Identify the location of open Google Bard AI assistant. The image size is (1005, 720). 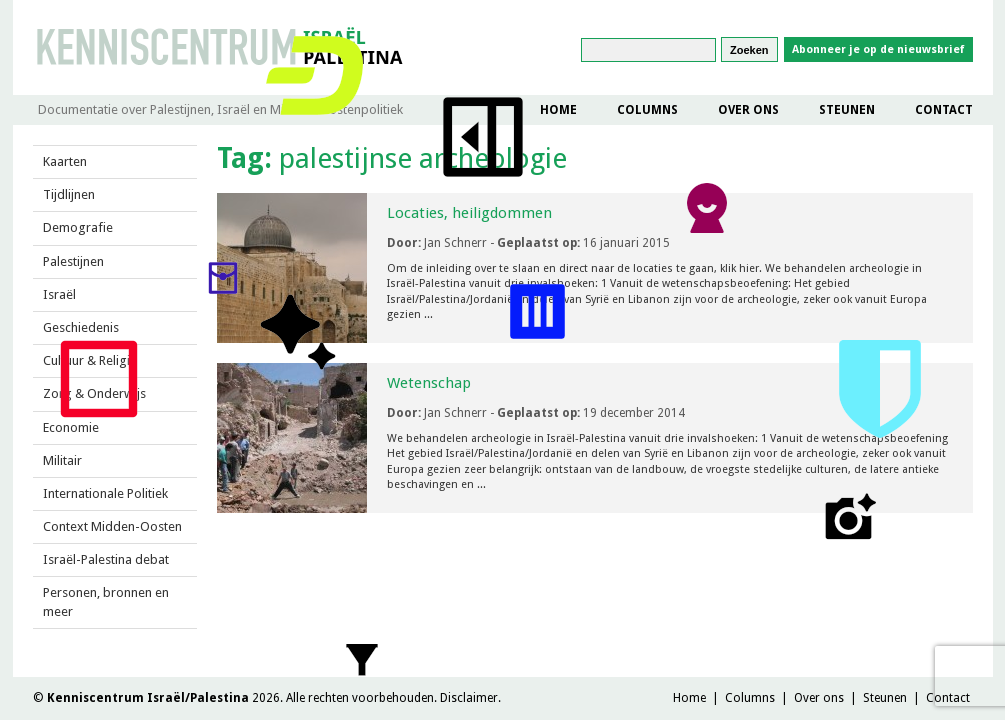
(298, 332).